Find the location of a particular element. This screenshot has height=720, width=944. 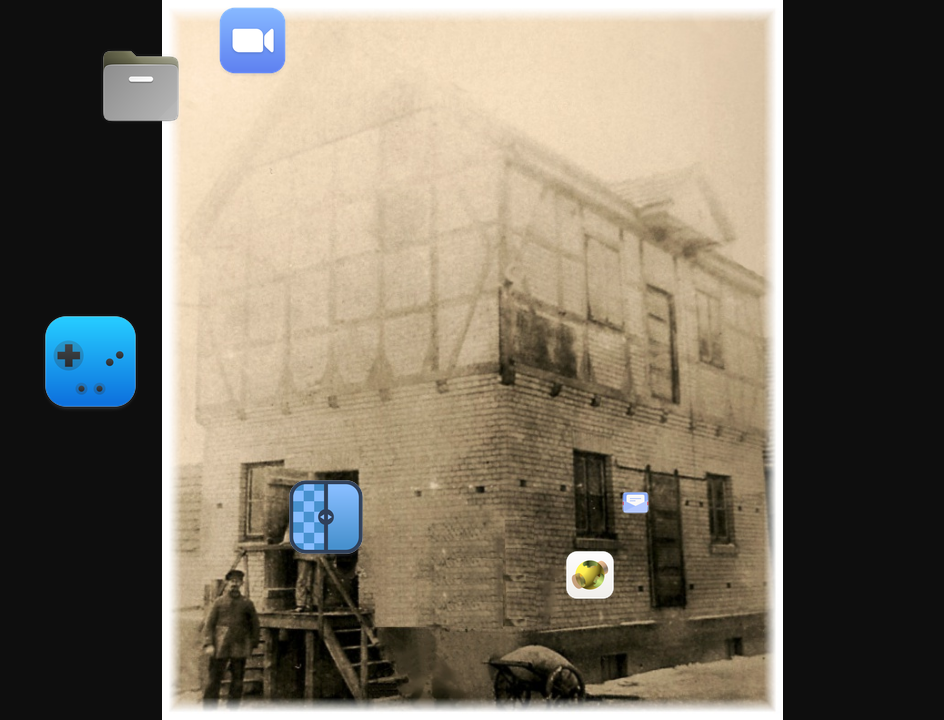

launch mgba game boy advance emulator is located at coordinates (90, 361).